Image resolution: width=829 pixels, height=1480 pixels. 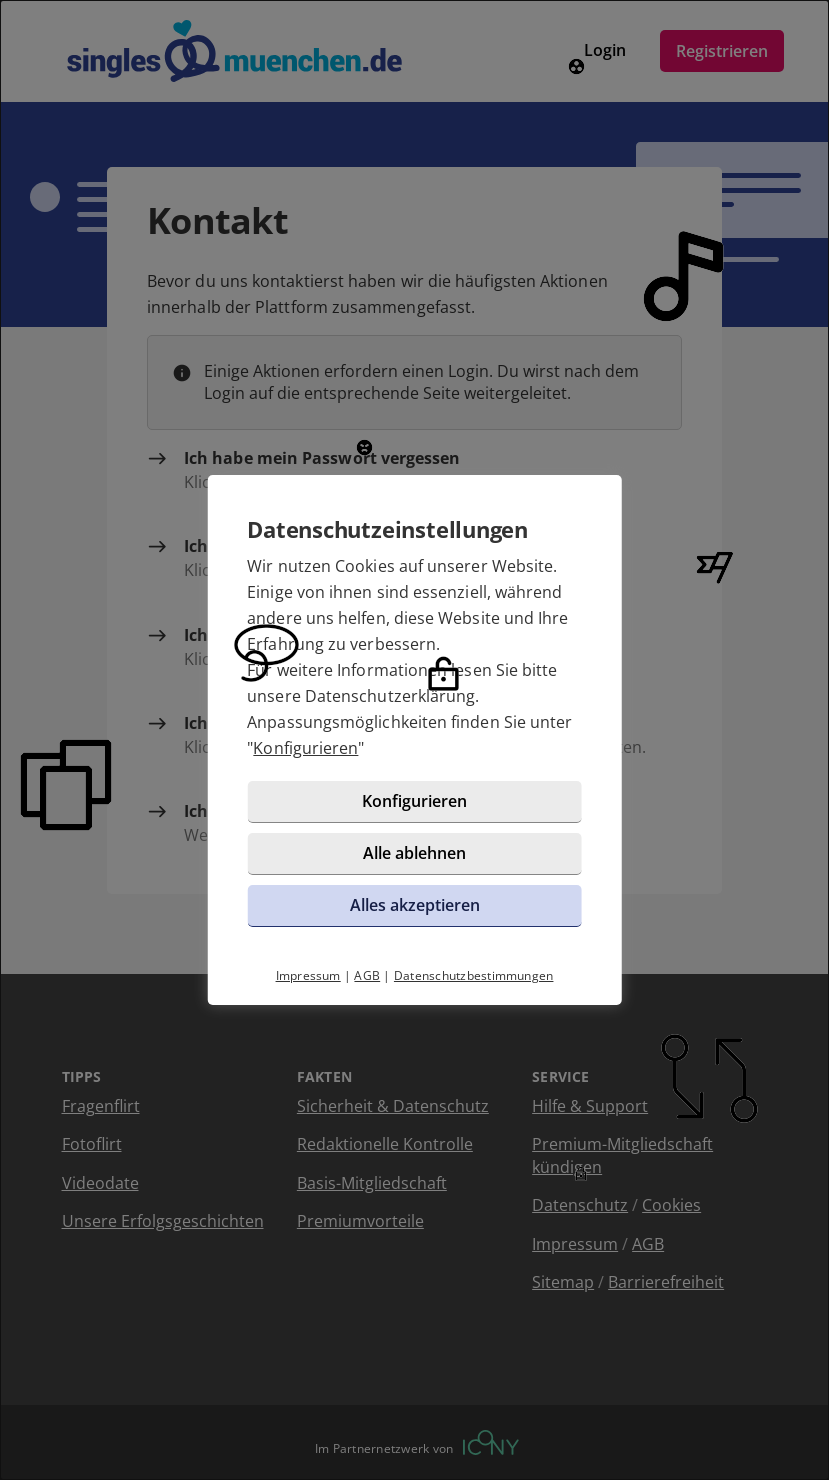 What do you see at coordinates (576, 66) in the screenshot?
I see `view or manage group workspaces` at bounding box center [576, 66].